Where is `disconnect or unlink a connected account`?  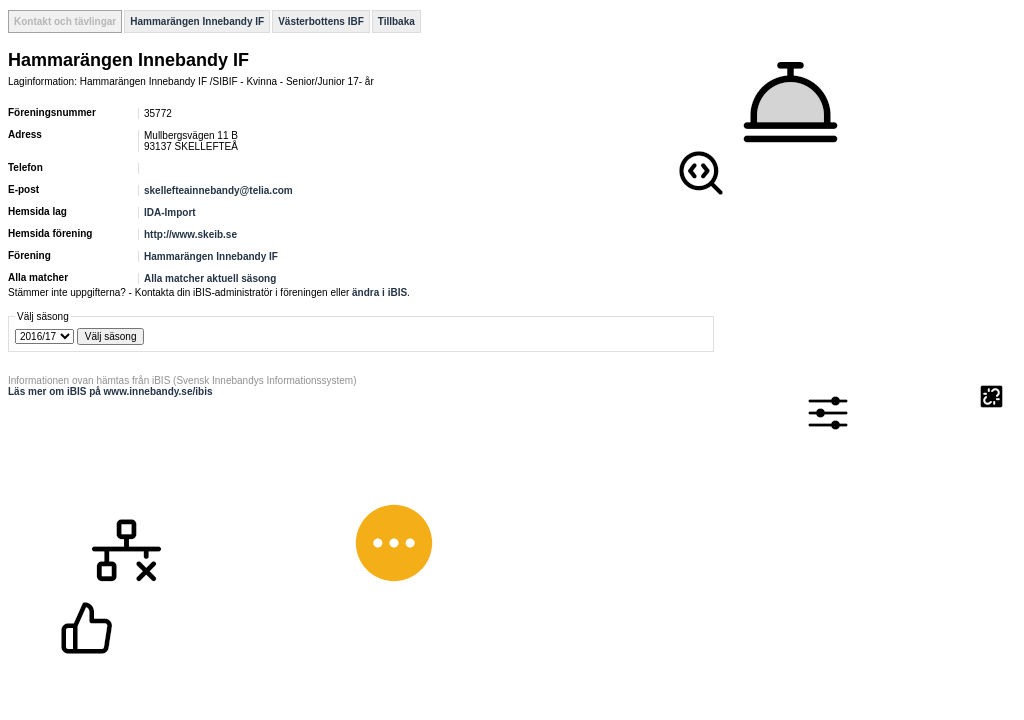 disconnect or unlink a connected account is located at coordinates (991, 396).